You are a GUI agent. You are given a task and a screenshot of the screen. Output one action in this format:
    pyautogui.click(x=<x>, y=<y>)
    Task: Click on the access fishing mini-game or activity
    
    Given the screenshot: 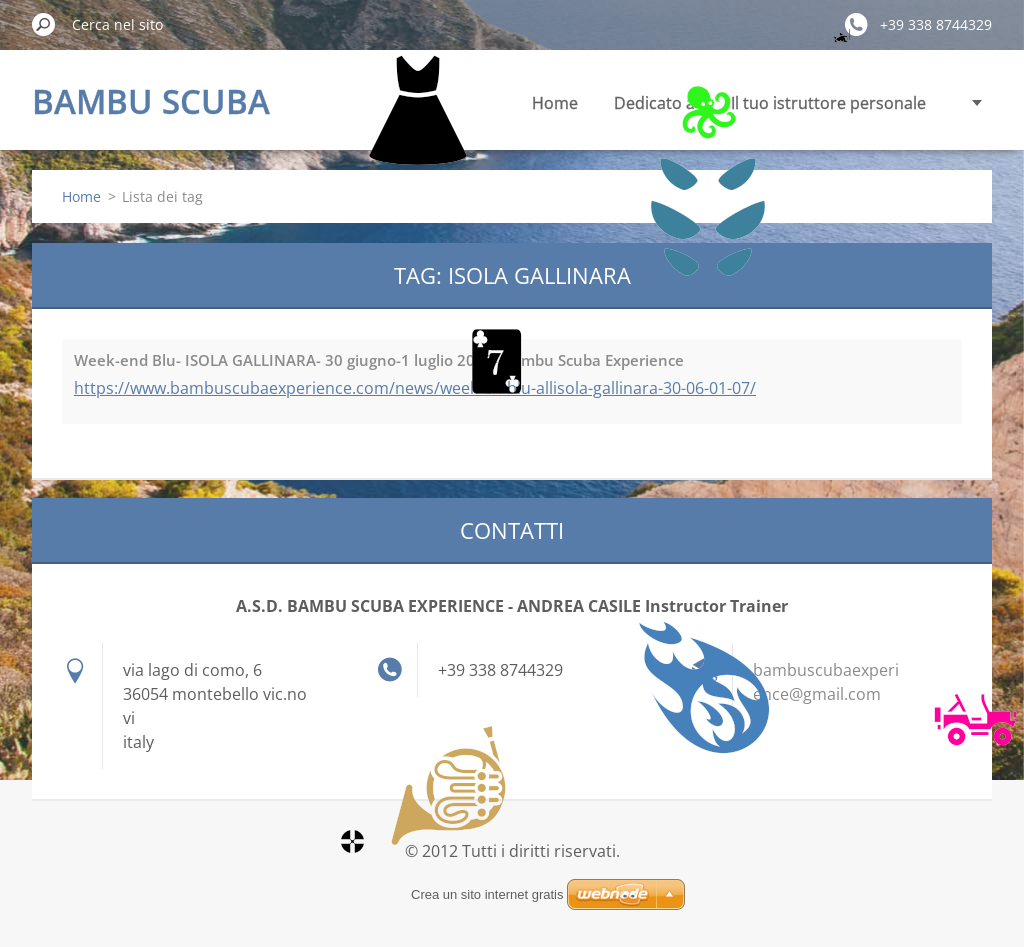 What is the action you would take?
    pyautogui.click(x=842, y=37)
    